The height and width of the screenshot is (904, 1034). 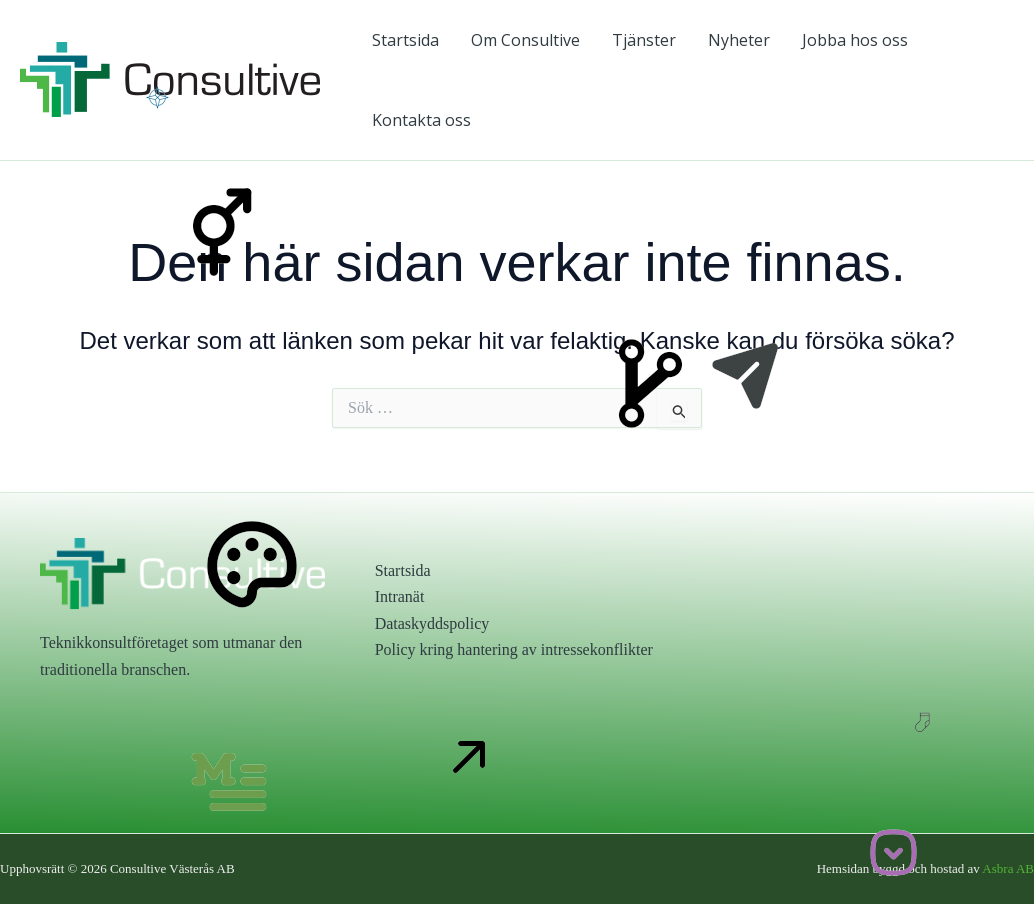 I want to click on open link in new tab or window, so click(x=469, y=757).